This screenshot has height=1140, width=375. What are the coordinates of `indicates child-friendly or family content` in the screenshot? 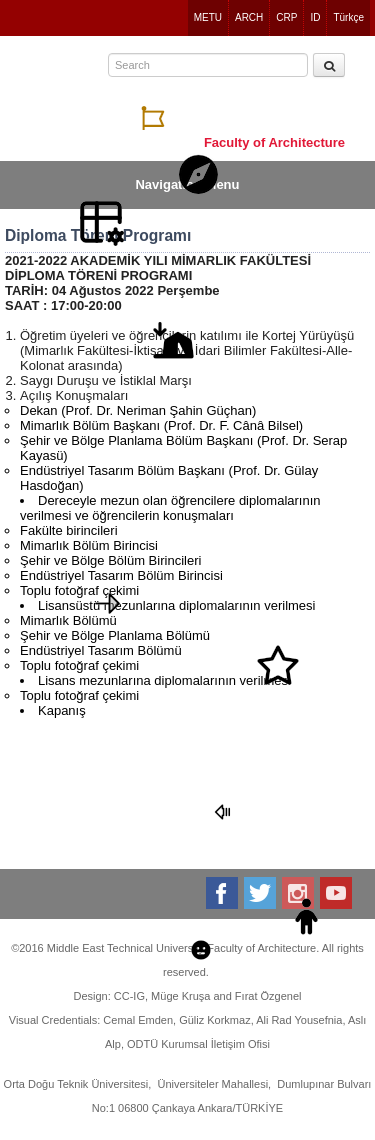 It's located at (306, 916).